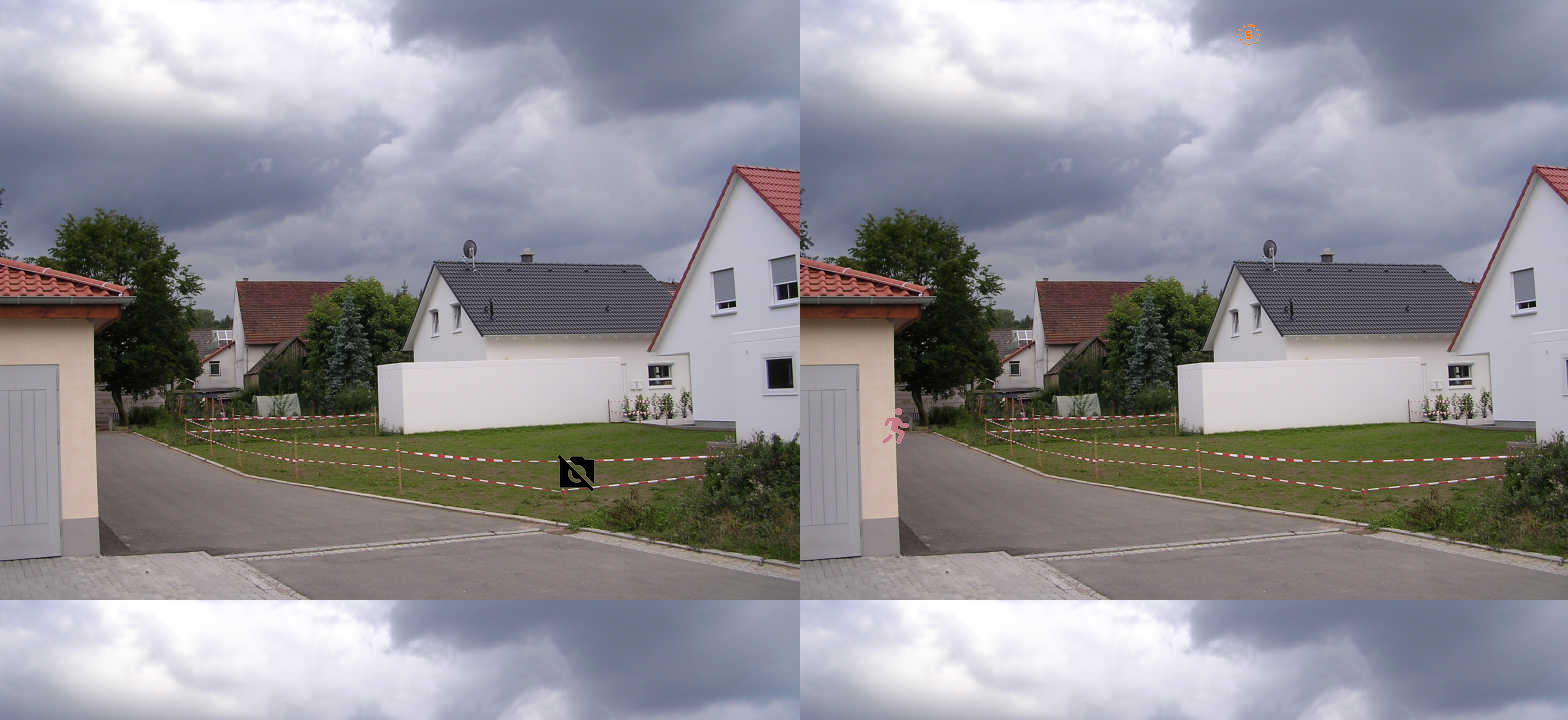 Image resolution: width=1568 pixels, height=720 pixels. Describe the element at coordinates (1249, 35) in the screenshot. I see `set timer or countdown for 5 minutes` at that location.